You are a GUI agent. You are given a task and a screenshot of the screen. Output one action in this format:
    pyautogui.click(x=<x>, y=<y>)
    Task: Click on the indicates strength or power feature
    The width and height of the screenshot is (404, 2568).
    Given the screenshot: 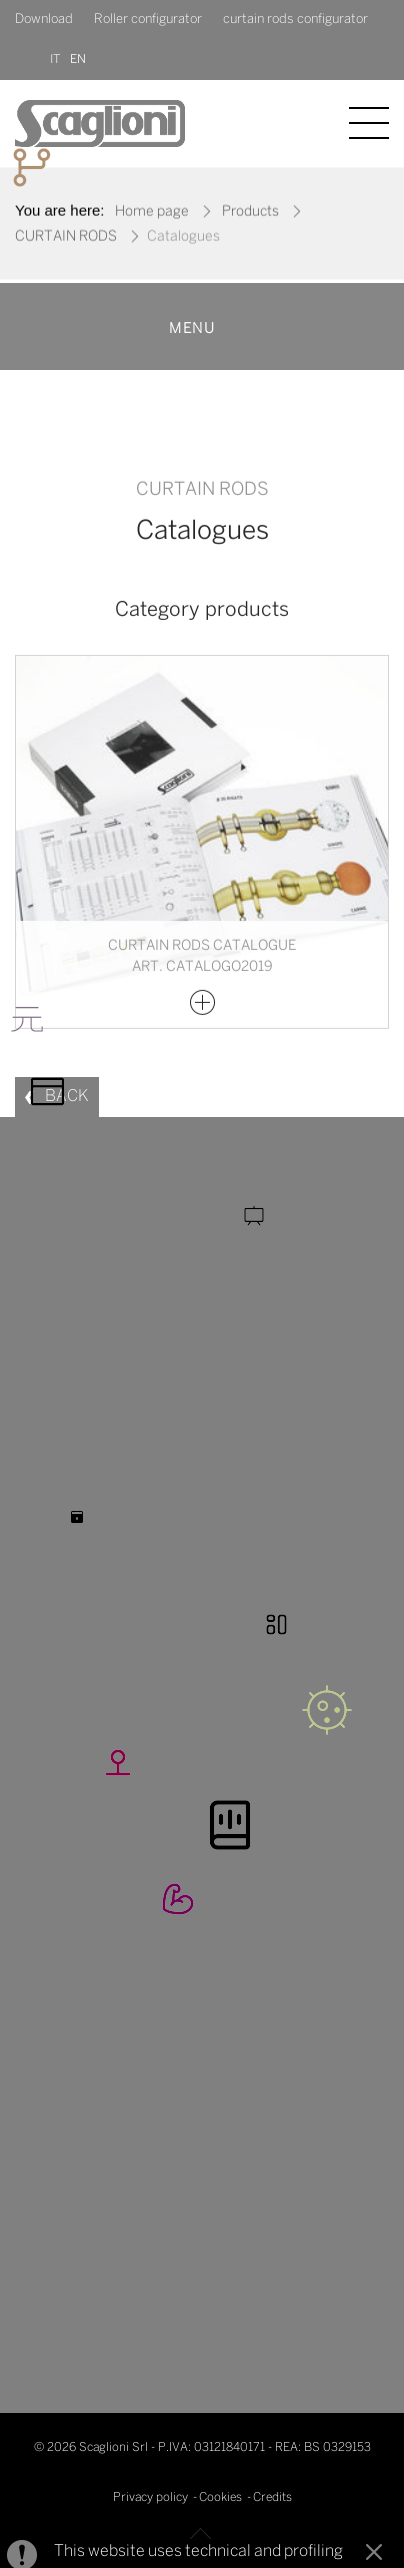 What is the action you would take?
    pyautogui.click(x=178, y=1899)
    